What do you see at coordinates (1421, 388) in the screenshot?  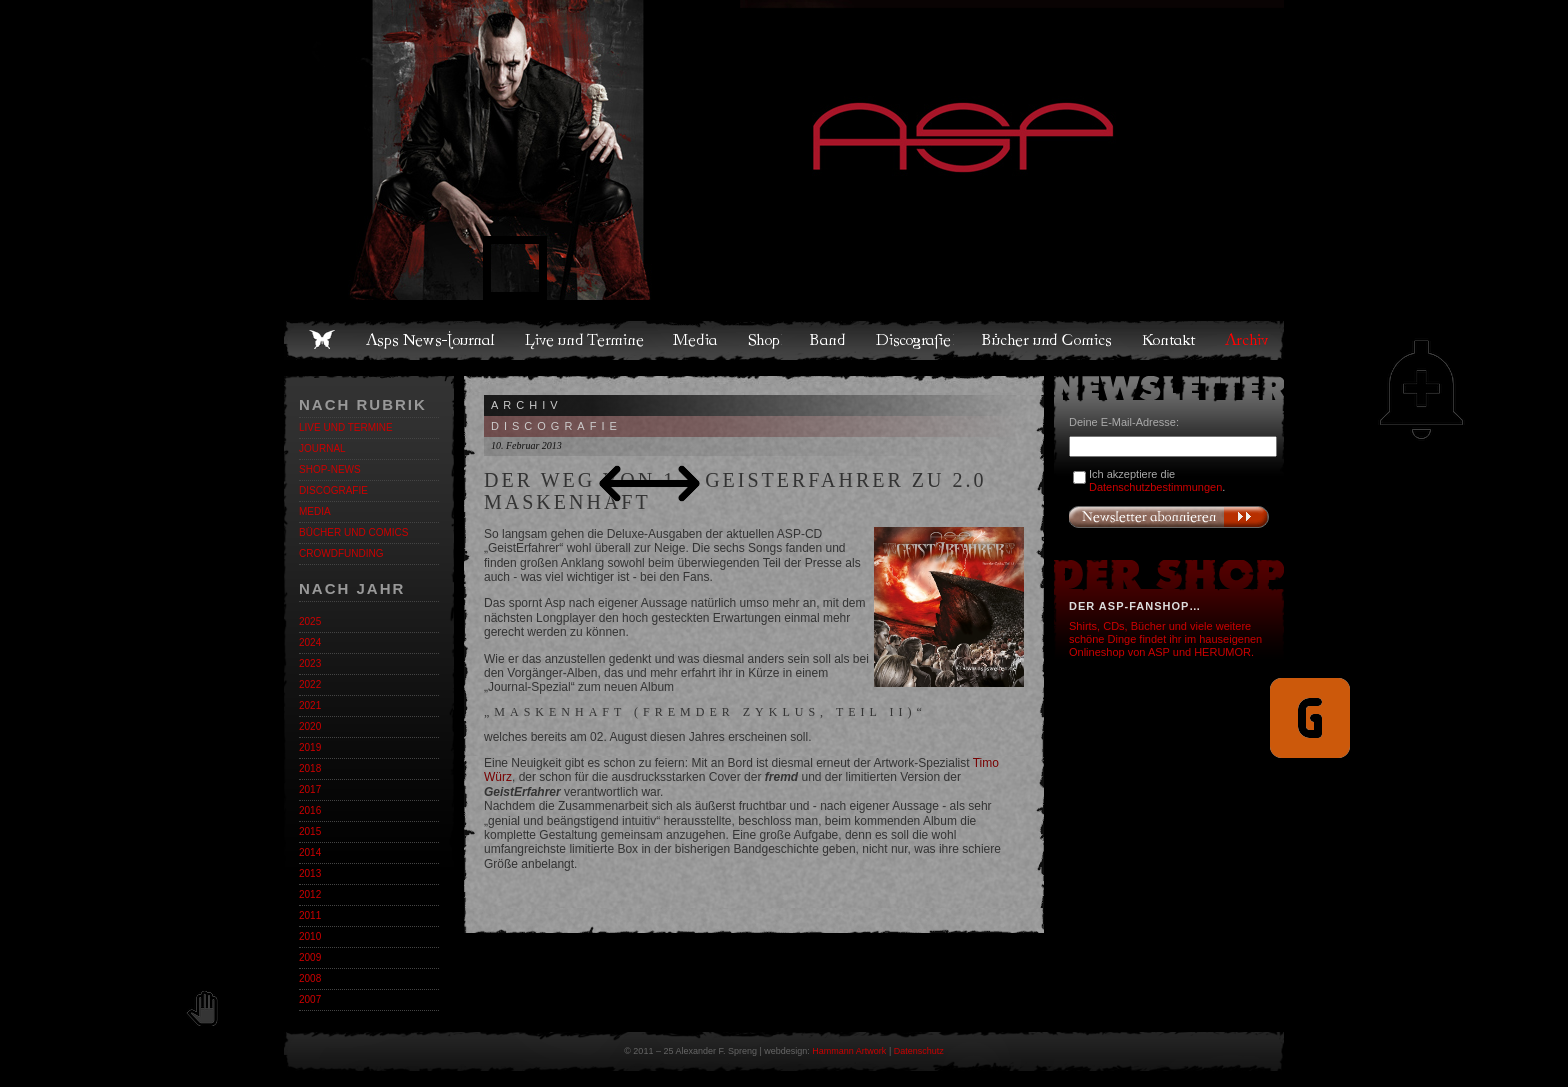 I see `add a new alert or notification` at bounding box center [1421, 388].